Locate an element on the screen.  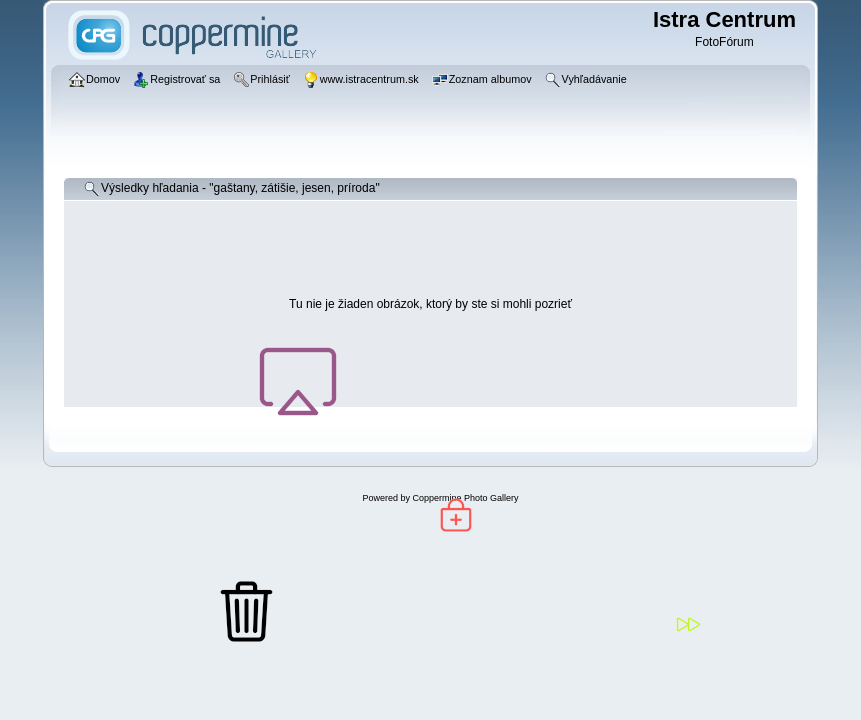
skip to the next track is located at coordinates (688, 624).